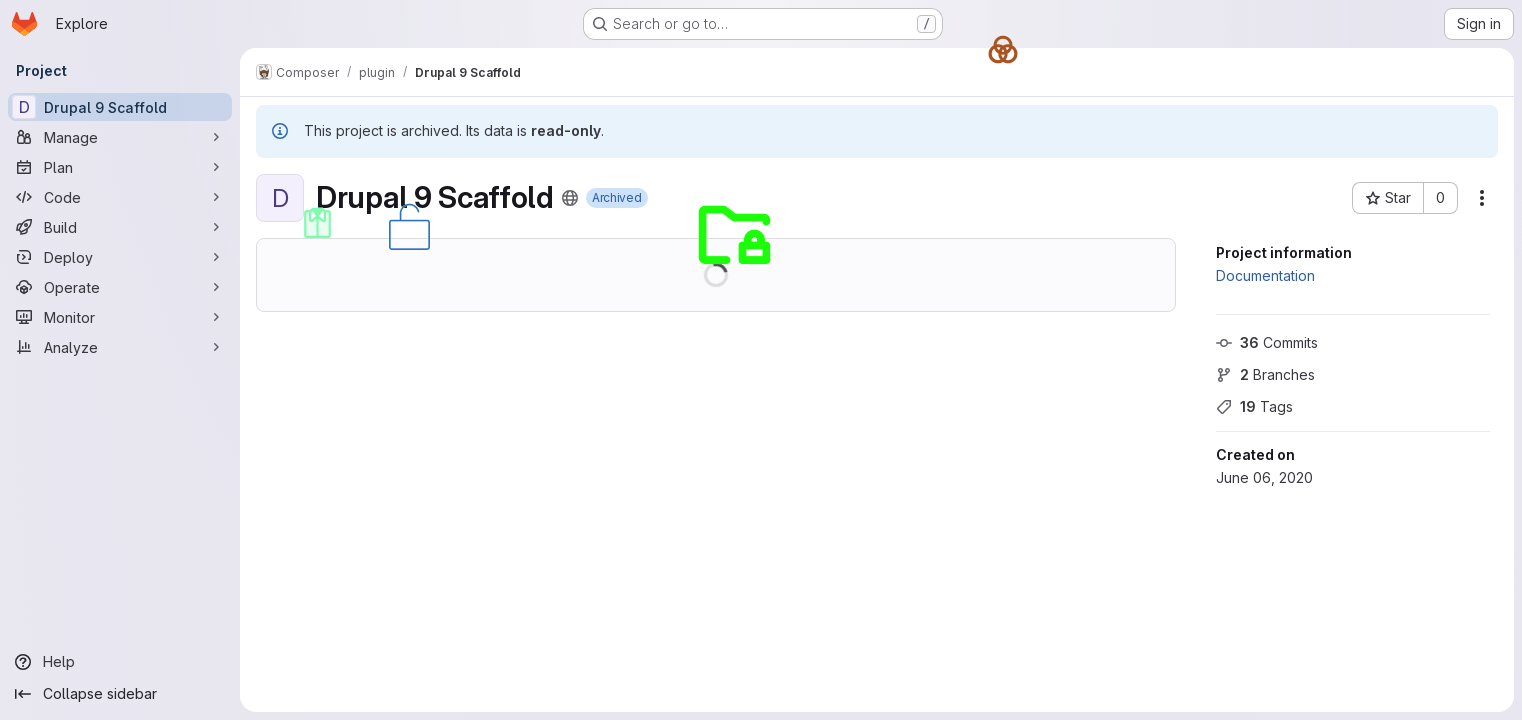 This screenshot has height=720, width=1522. What do you see at coordinates (409, 229) in the screenshot?
I see `unlocked or unsecured state` at bounding box center [409, 229].